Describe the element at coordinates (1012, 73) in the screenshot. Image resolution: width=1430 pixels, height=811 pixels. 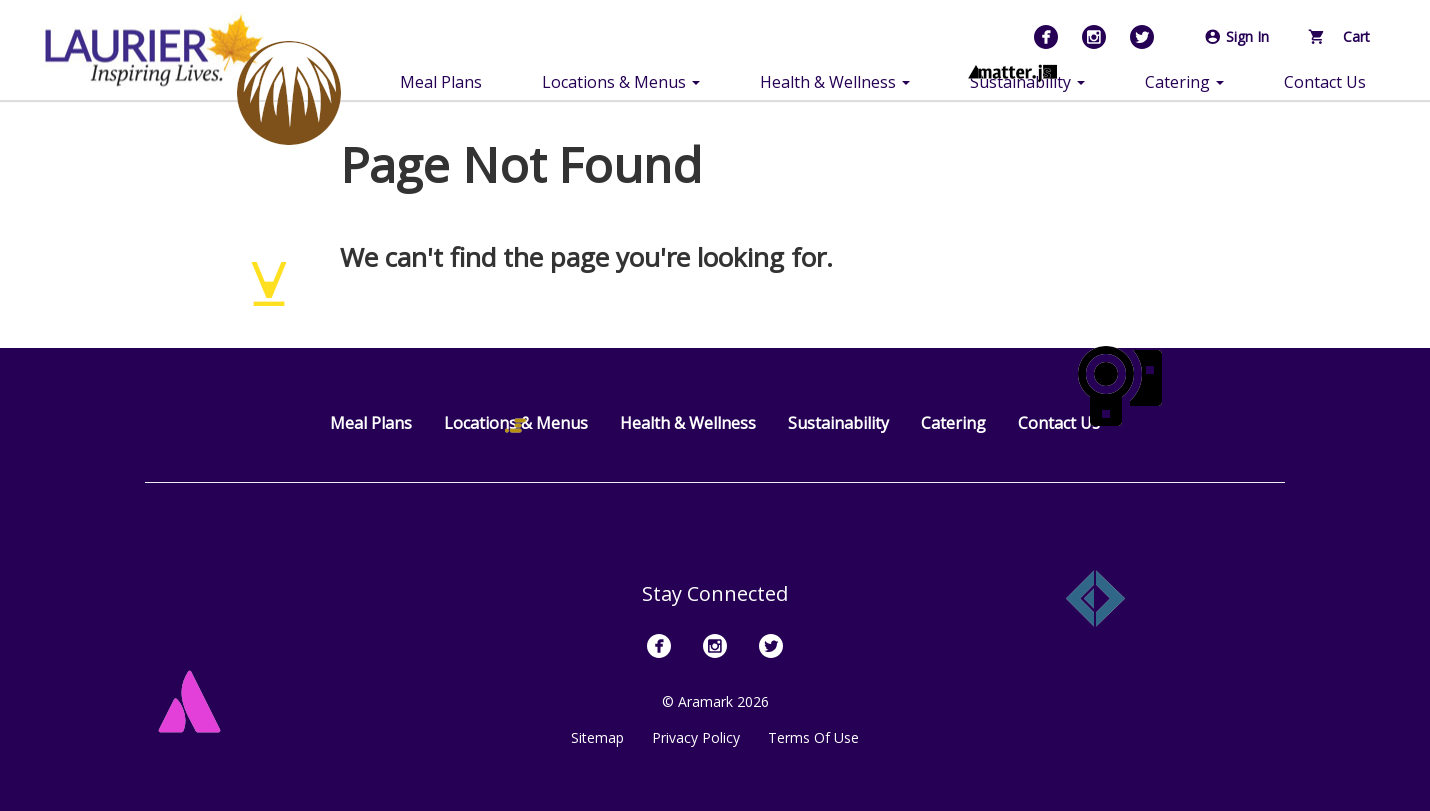
I see `matter.js physics engine library logo` at that location.